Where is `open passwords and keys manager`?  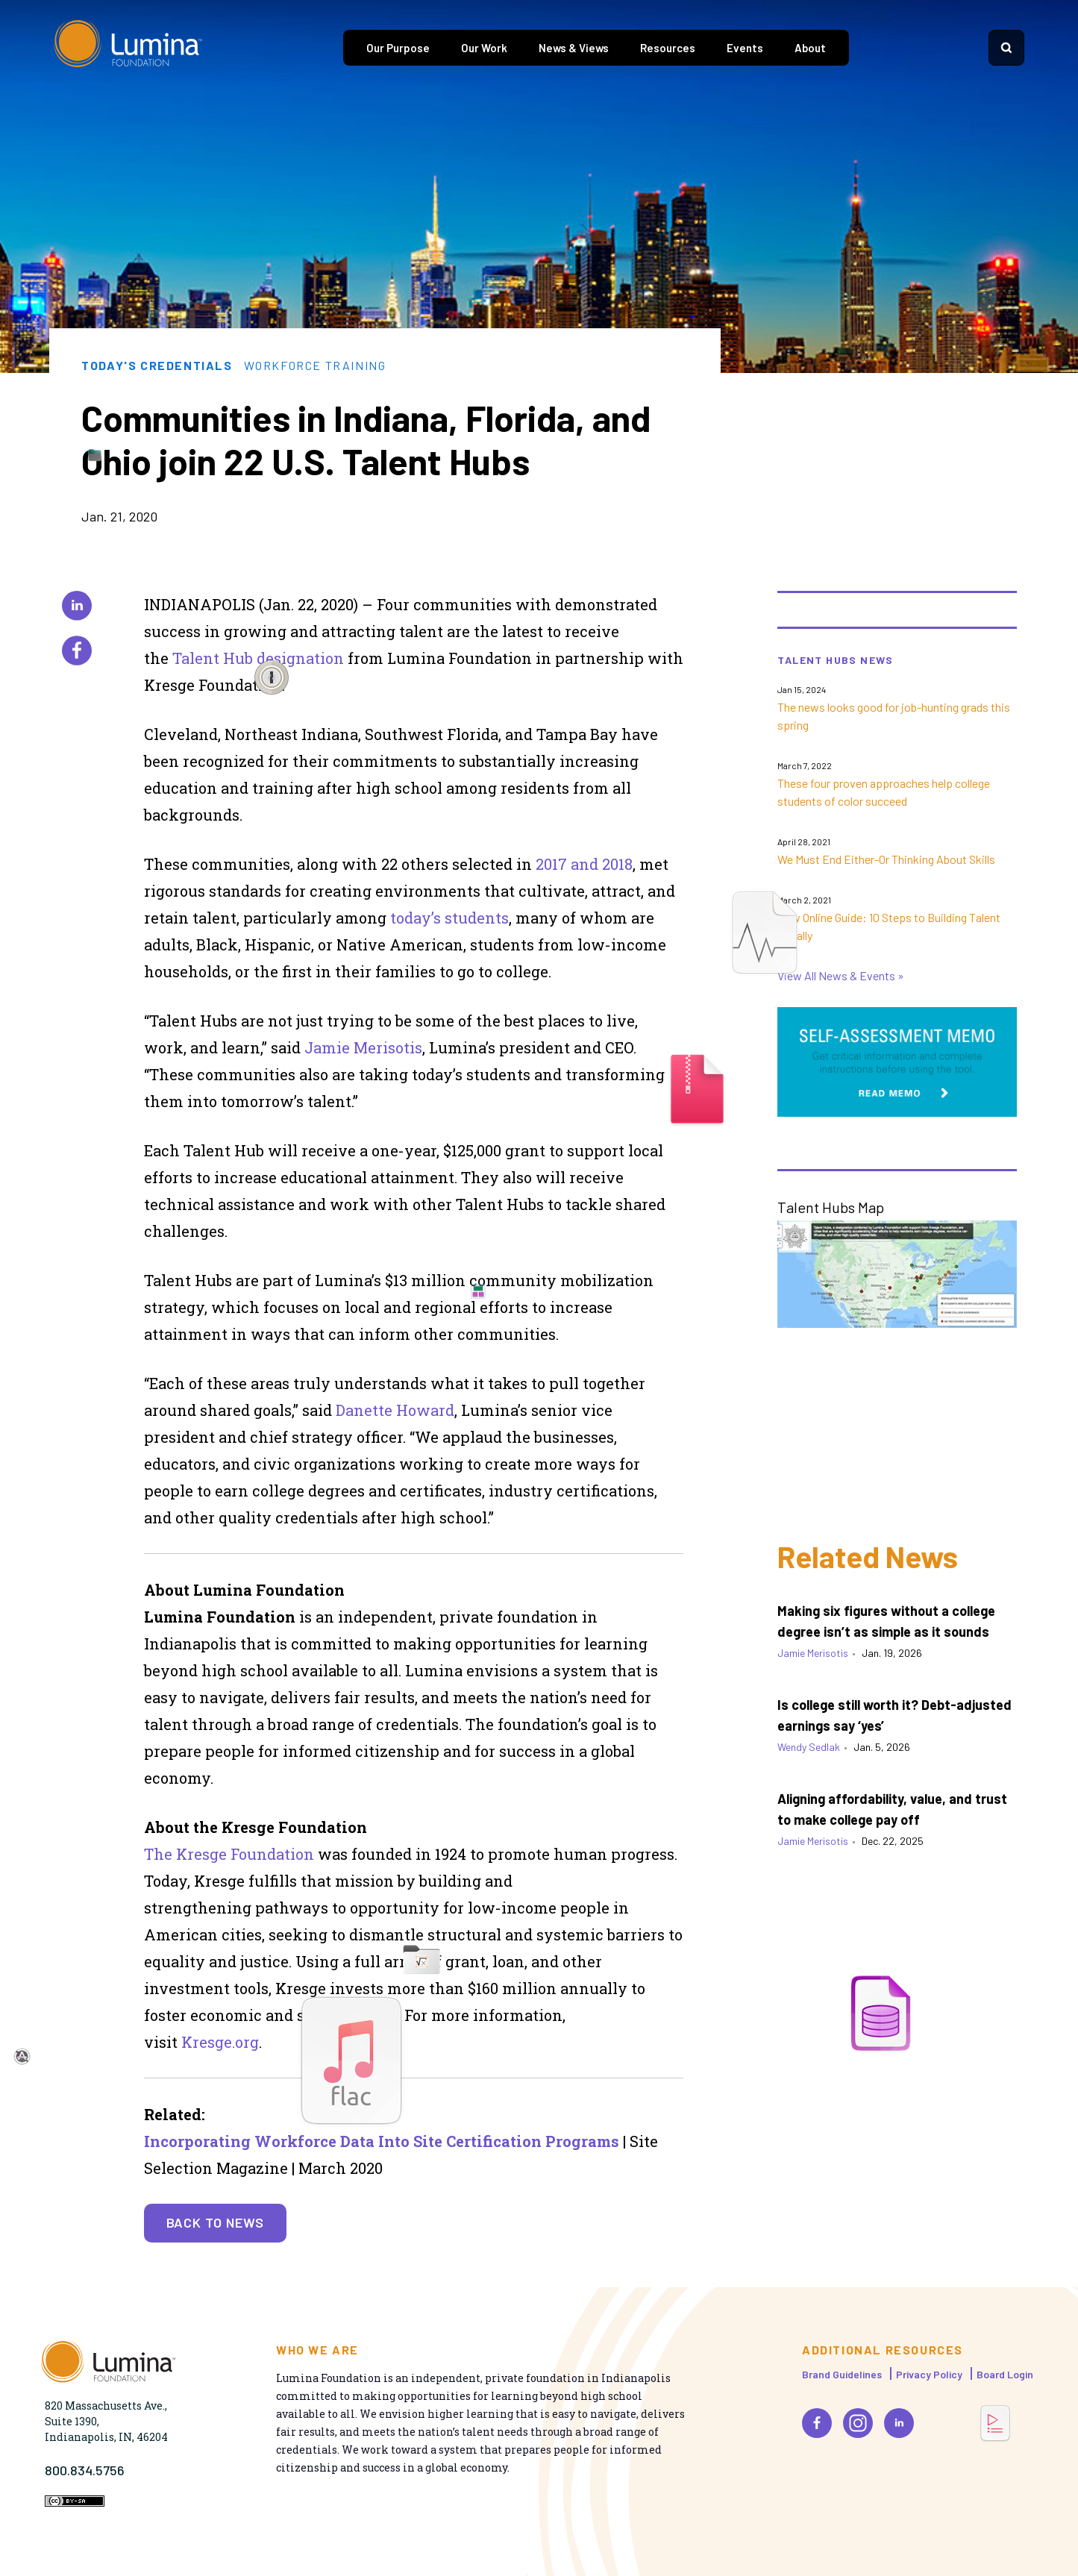
open passwords and keys manager is located at coordinates (272, 677).